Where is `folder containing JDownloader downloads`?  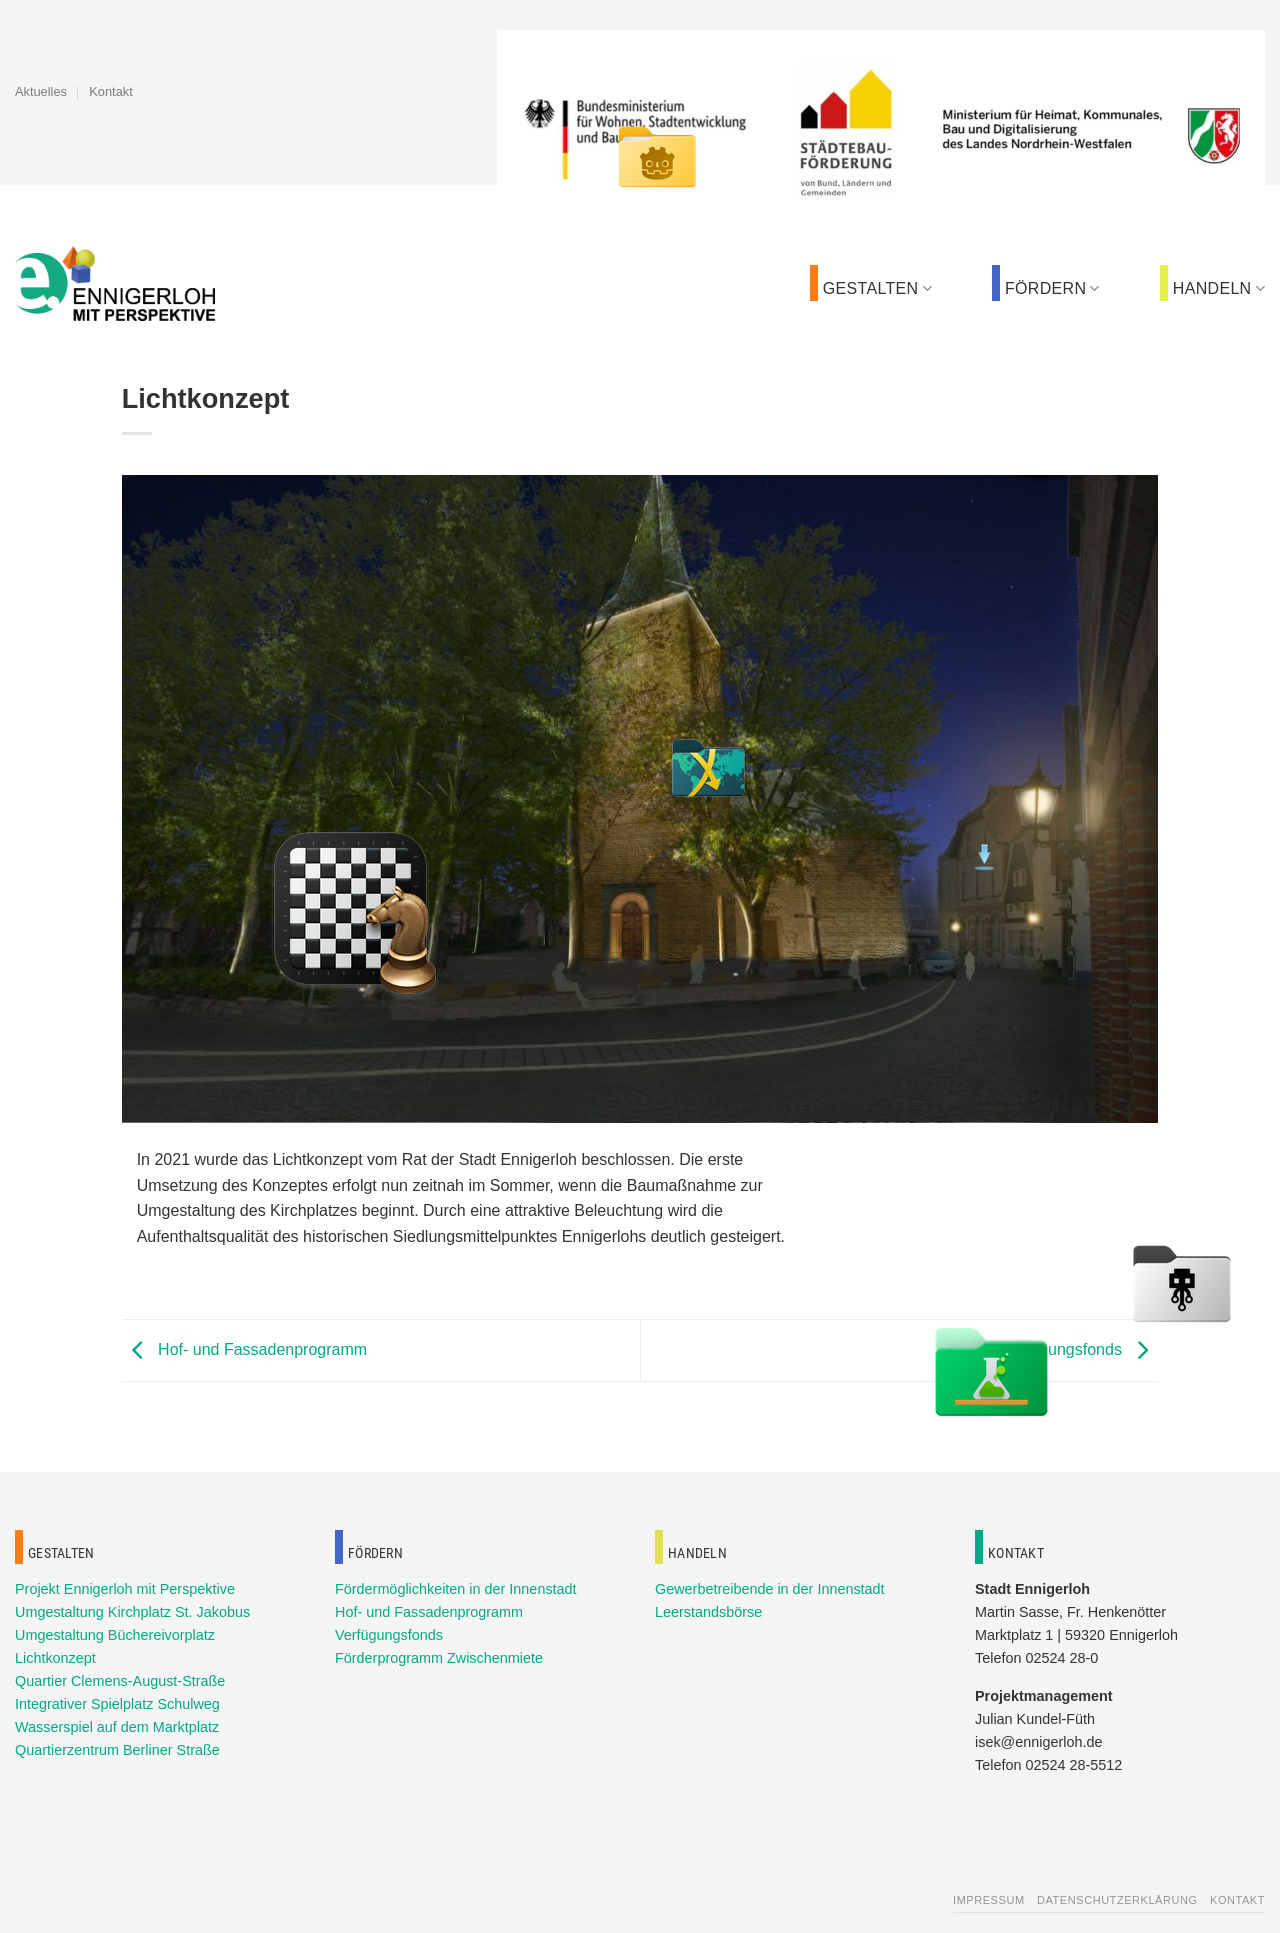
folder containing JDownloader downloads is located at coordinates (708, 770).